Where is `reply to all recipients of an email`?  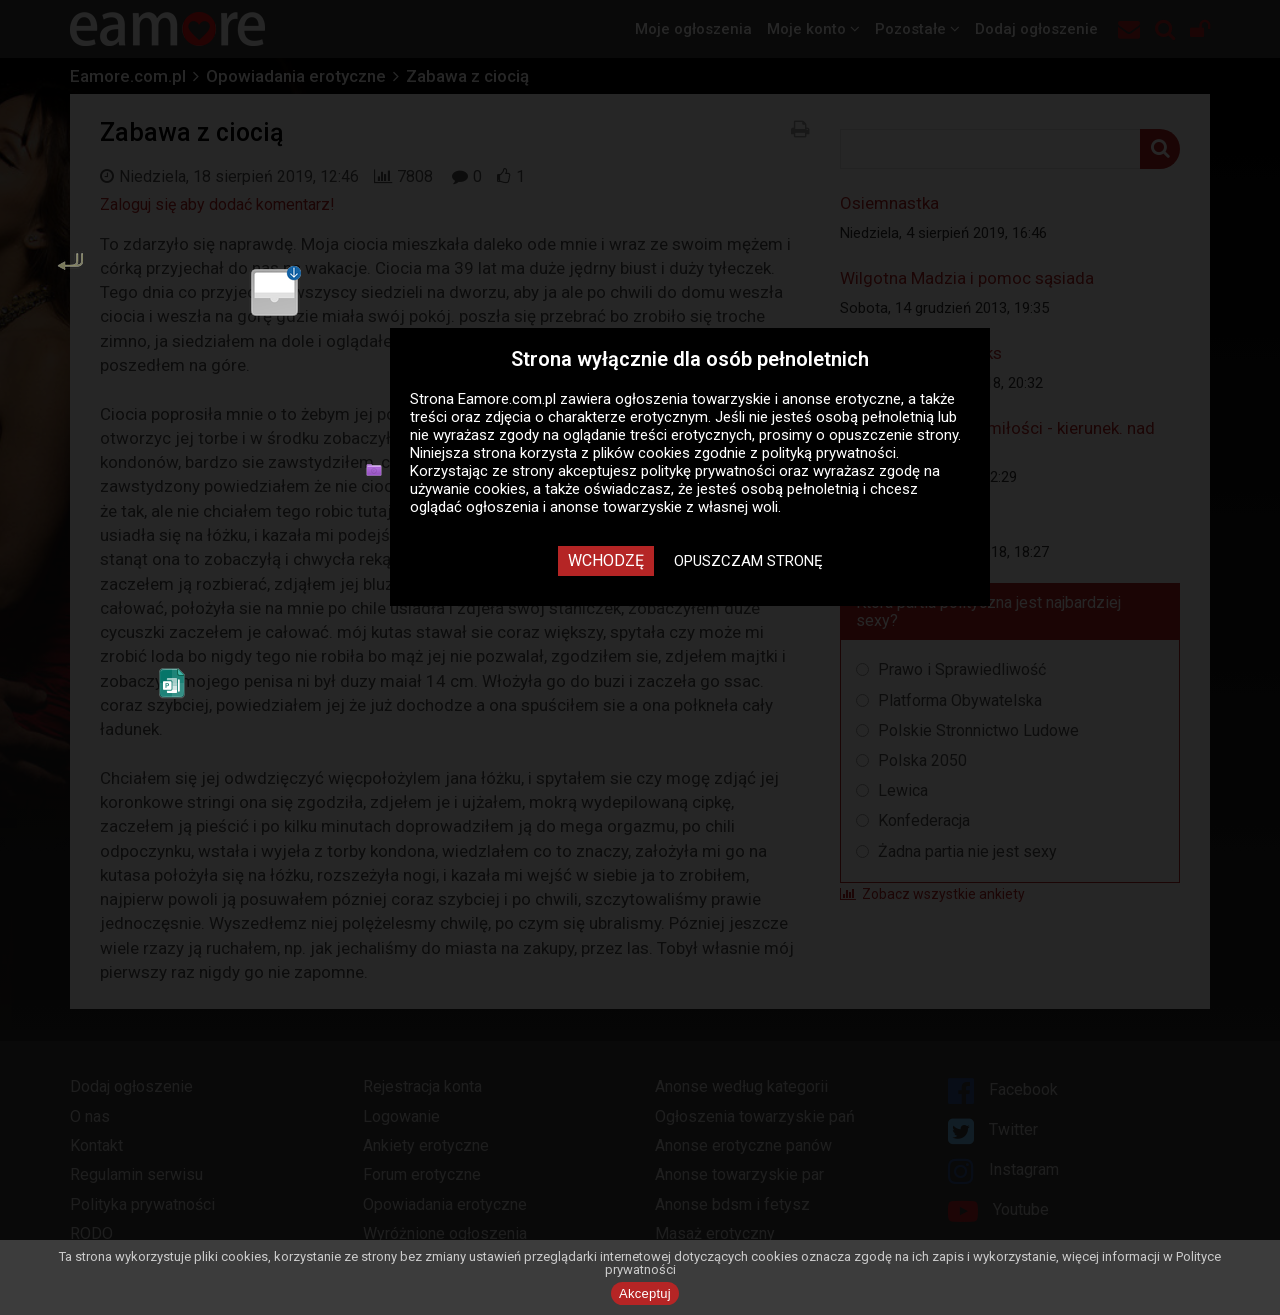 reply to all recipients of an email is located at coordinates (70, 260).